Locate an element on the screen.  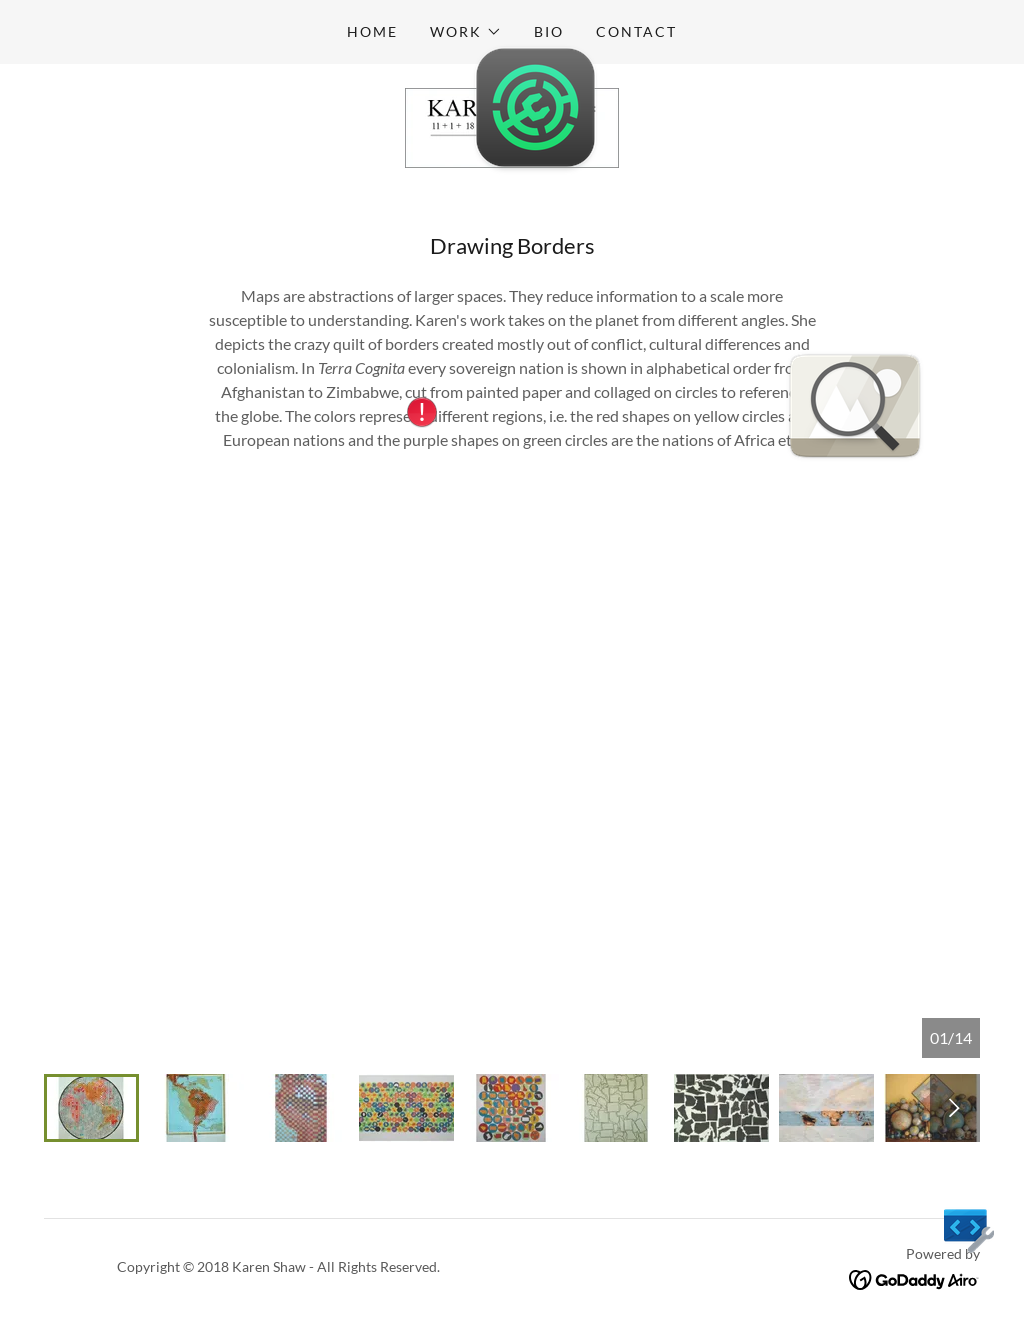
open eye of gnome image viewer is located at coordinates (855, 406).